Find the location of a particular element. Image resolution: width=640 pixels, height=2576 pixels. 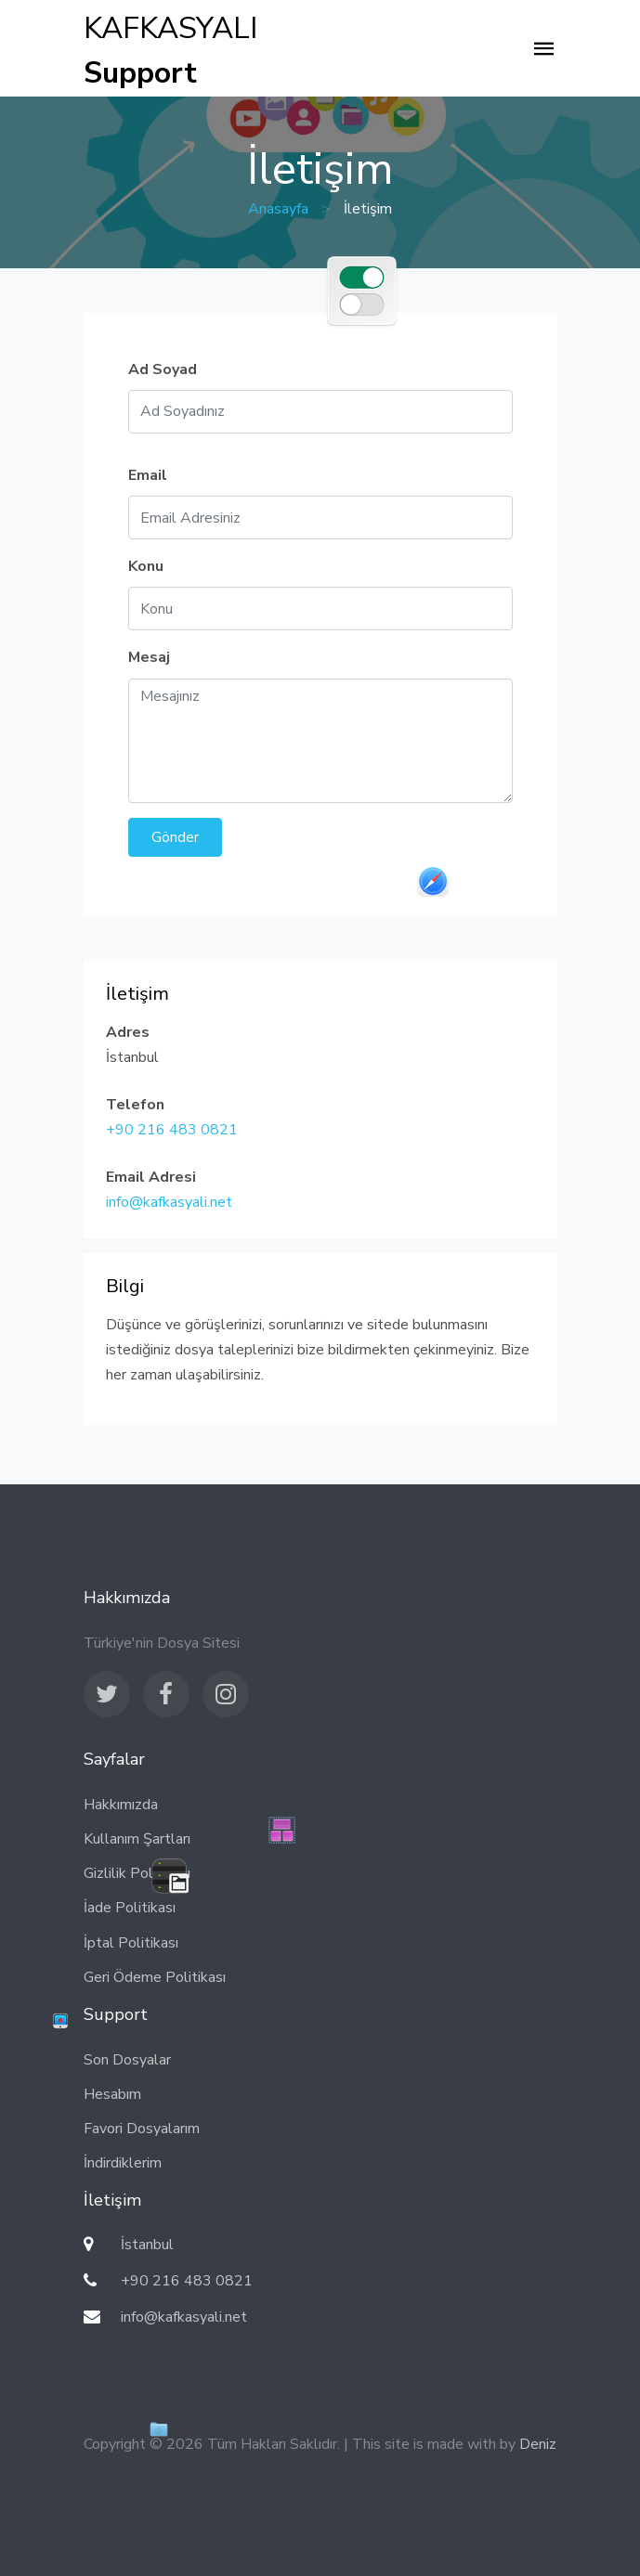

open unity tweak tool settings is located at coordinates (361, 291).